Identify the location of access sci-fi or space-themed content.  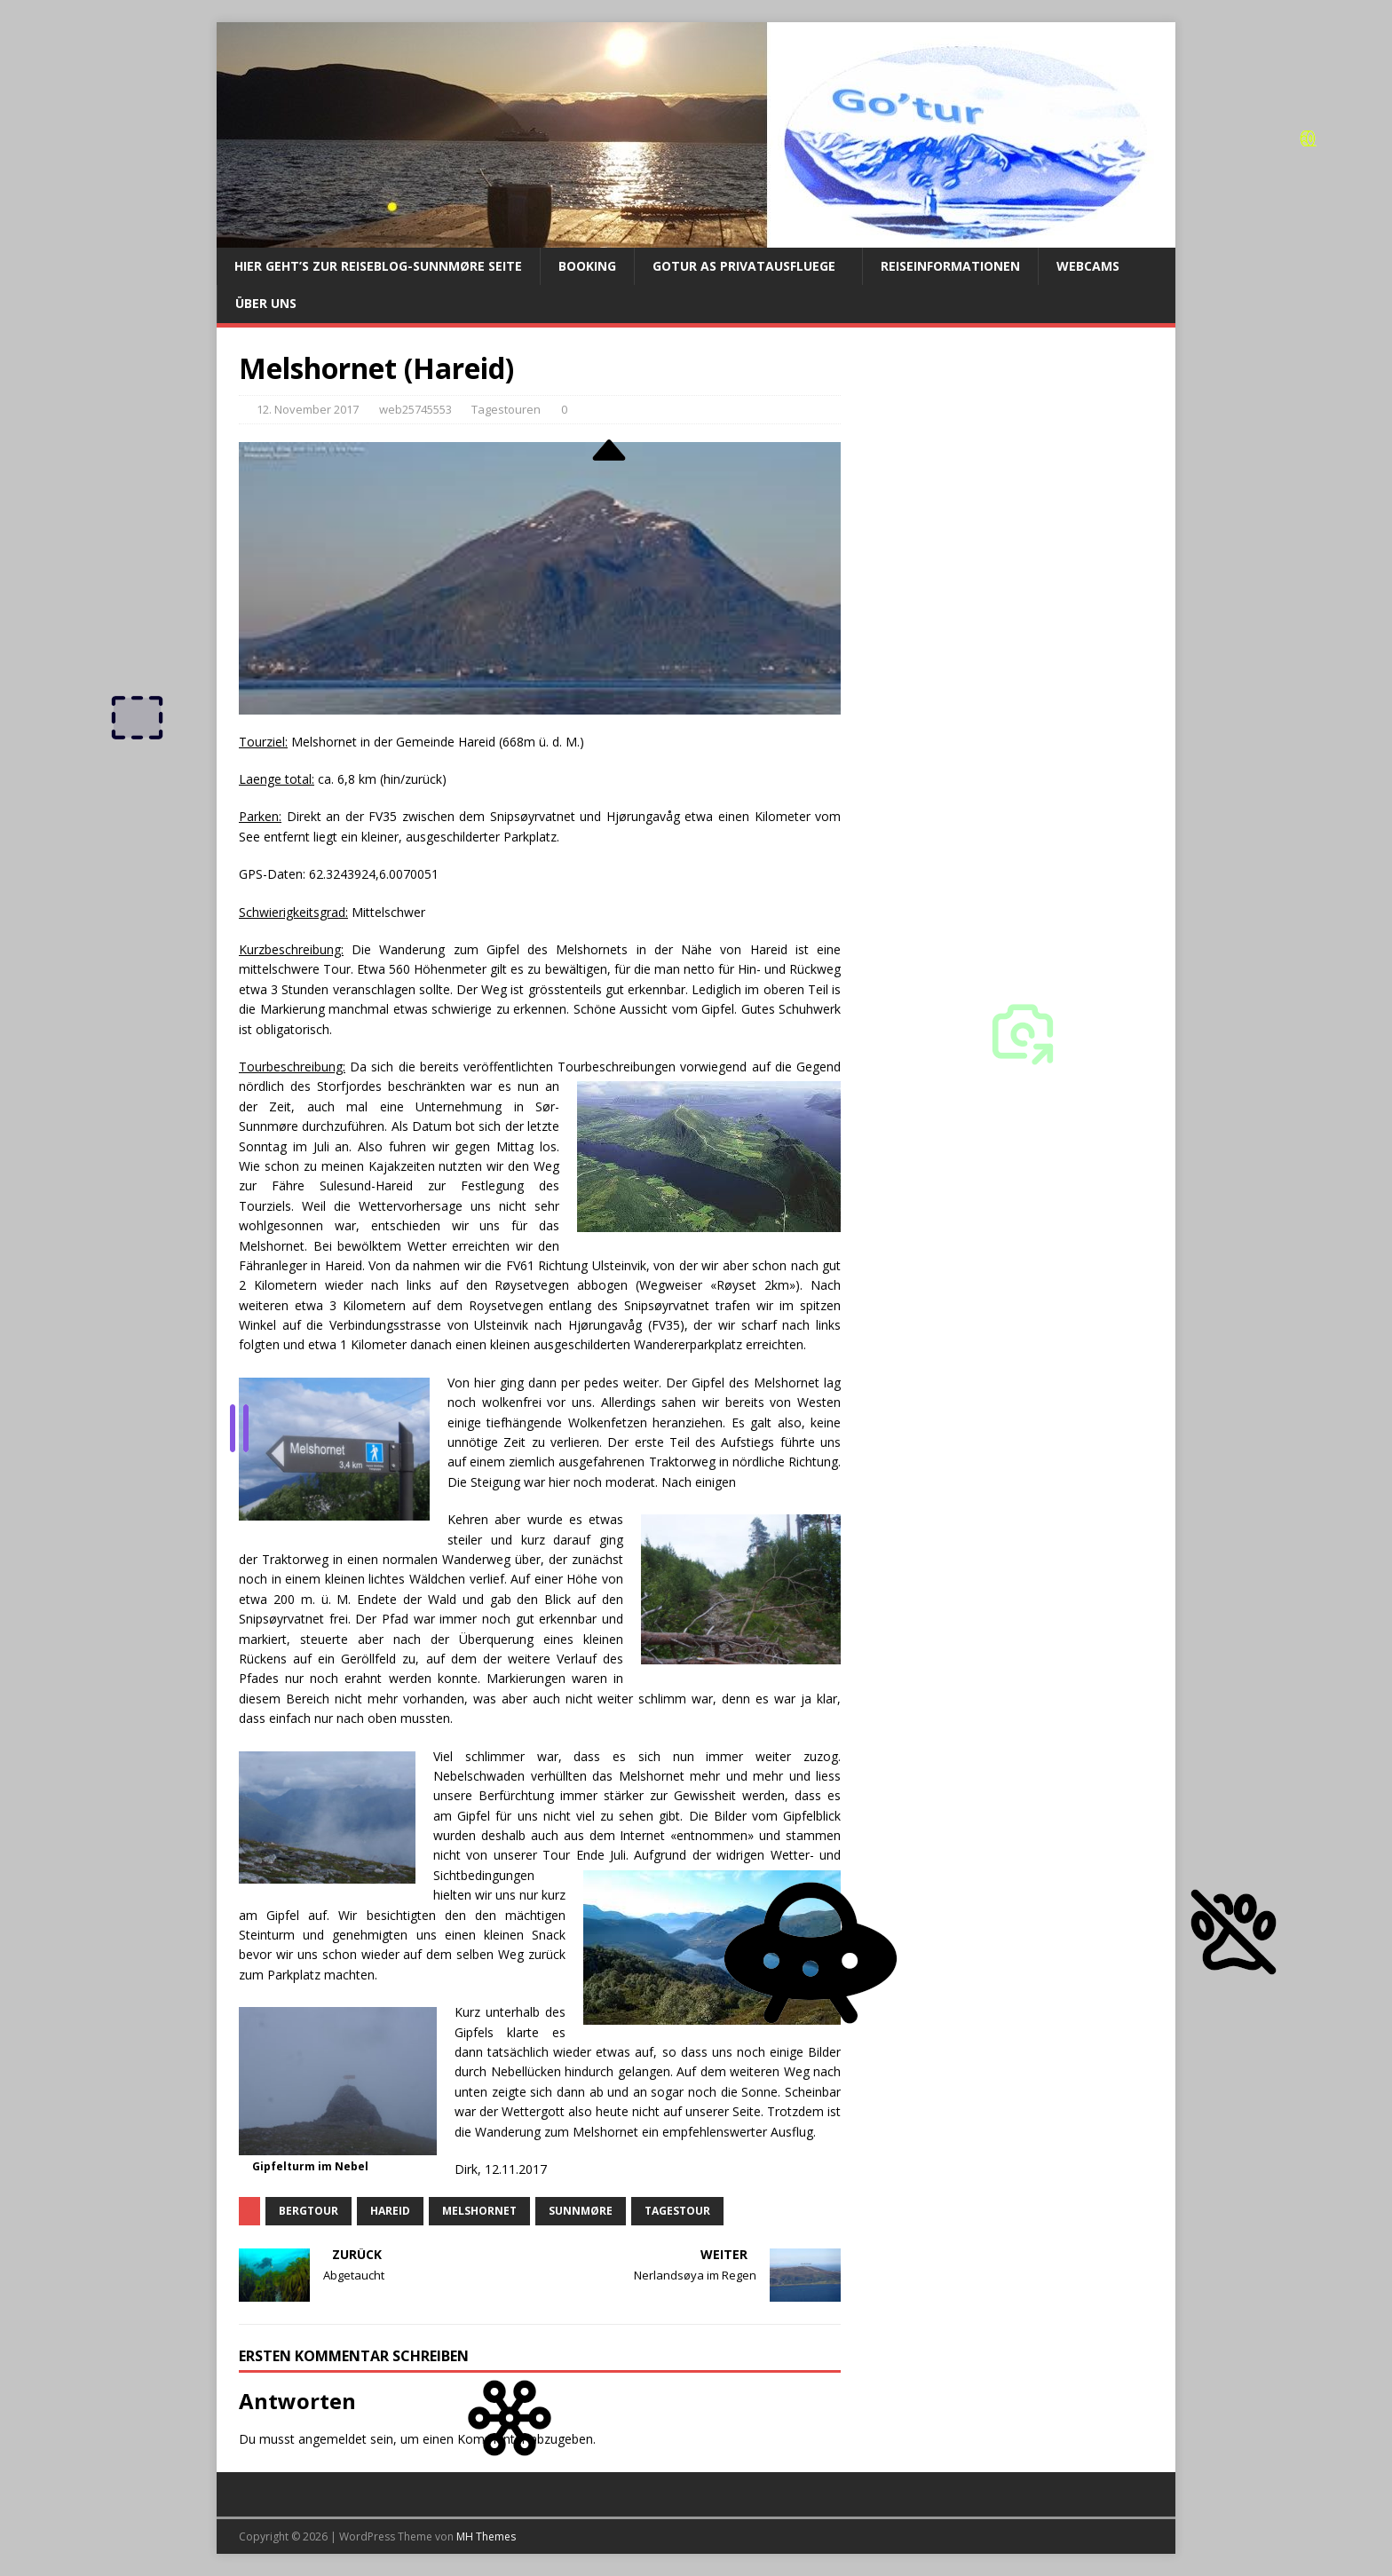
(811, 1953).